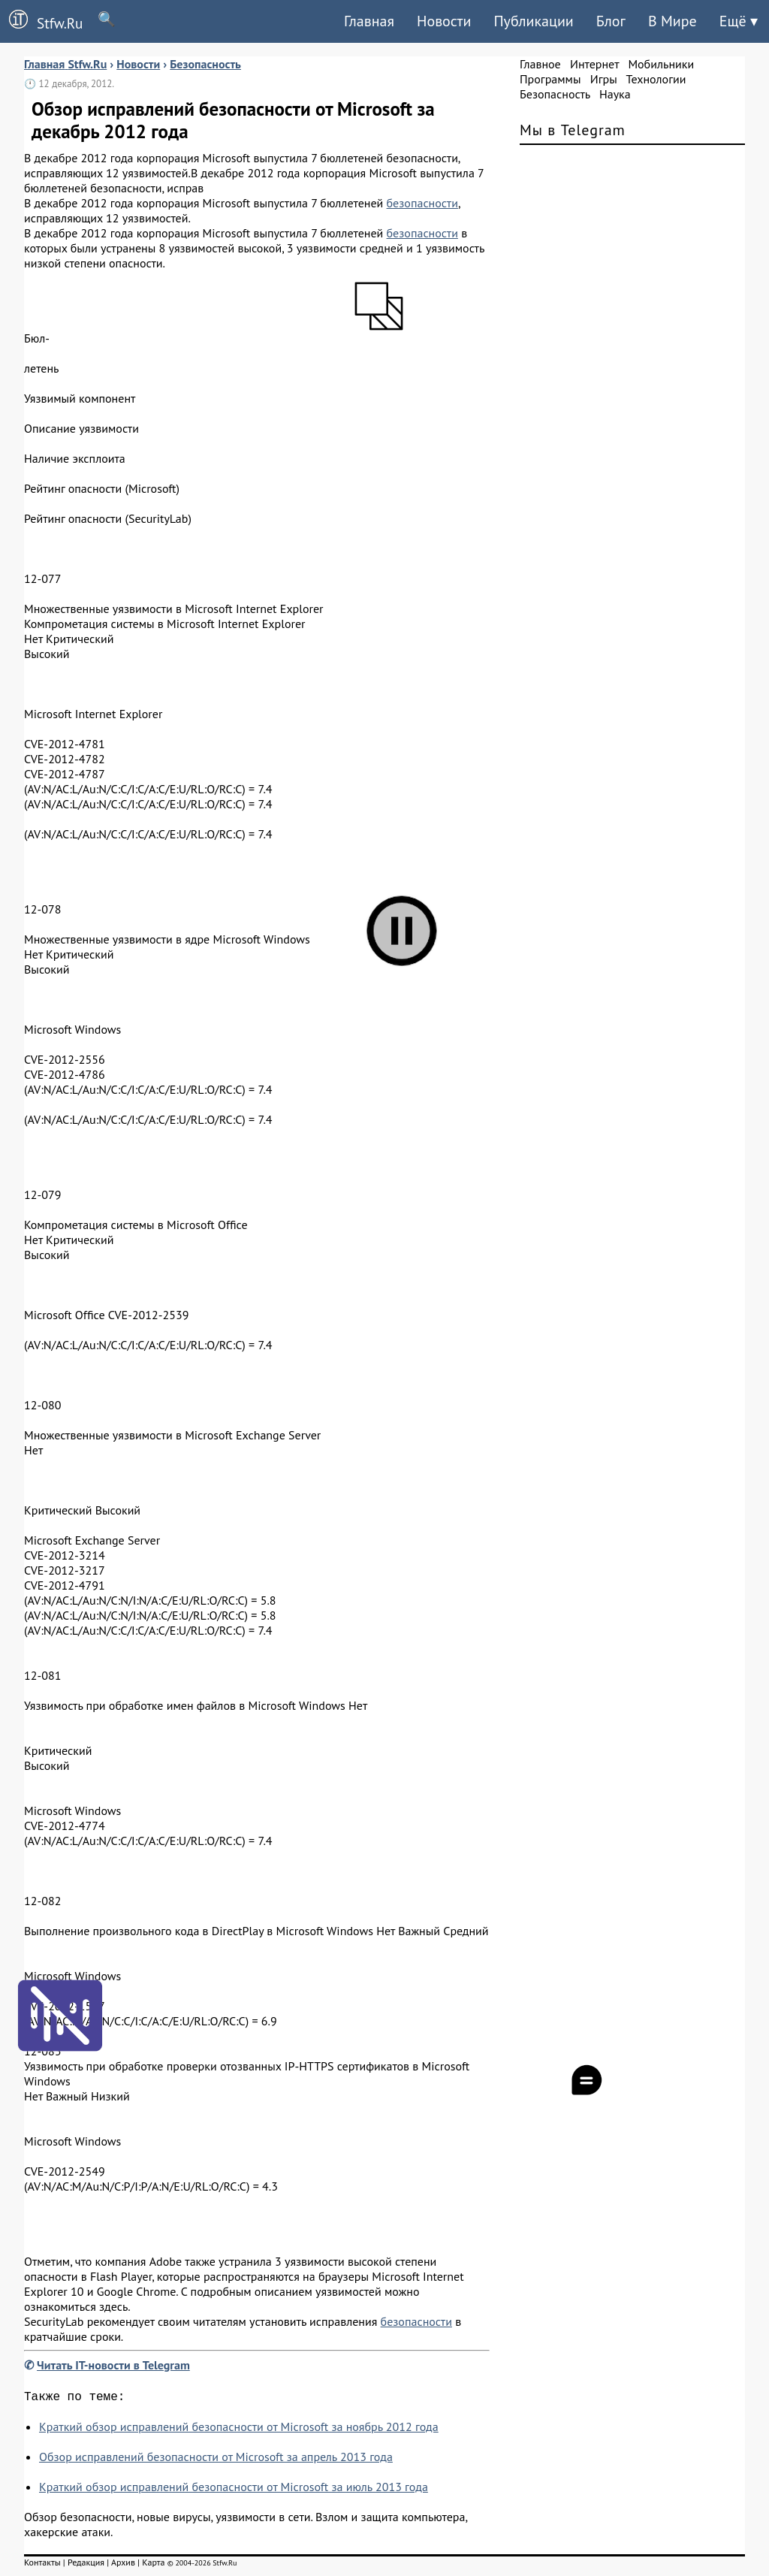  What do you see at coordinates (586, 2080) in the screenshot?
I see `open chat or messaging` at bounding box center [586, 2080].